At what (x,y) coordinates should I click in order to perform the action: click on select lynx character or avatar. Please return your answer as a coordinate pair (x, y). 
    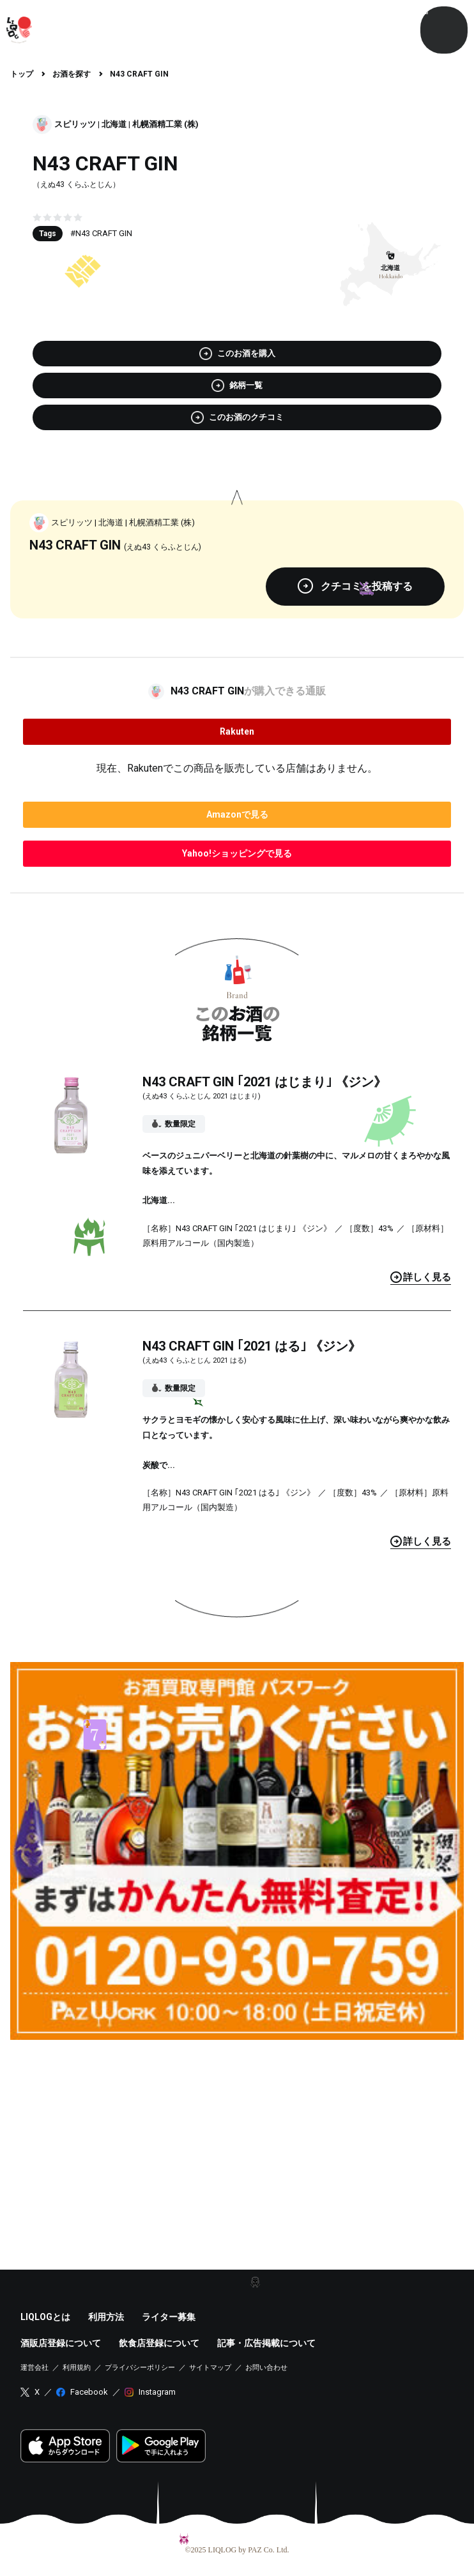
    Looking at the image, I should click on (184, 2539).